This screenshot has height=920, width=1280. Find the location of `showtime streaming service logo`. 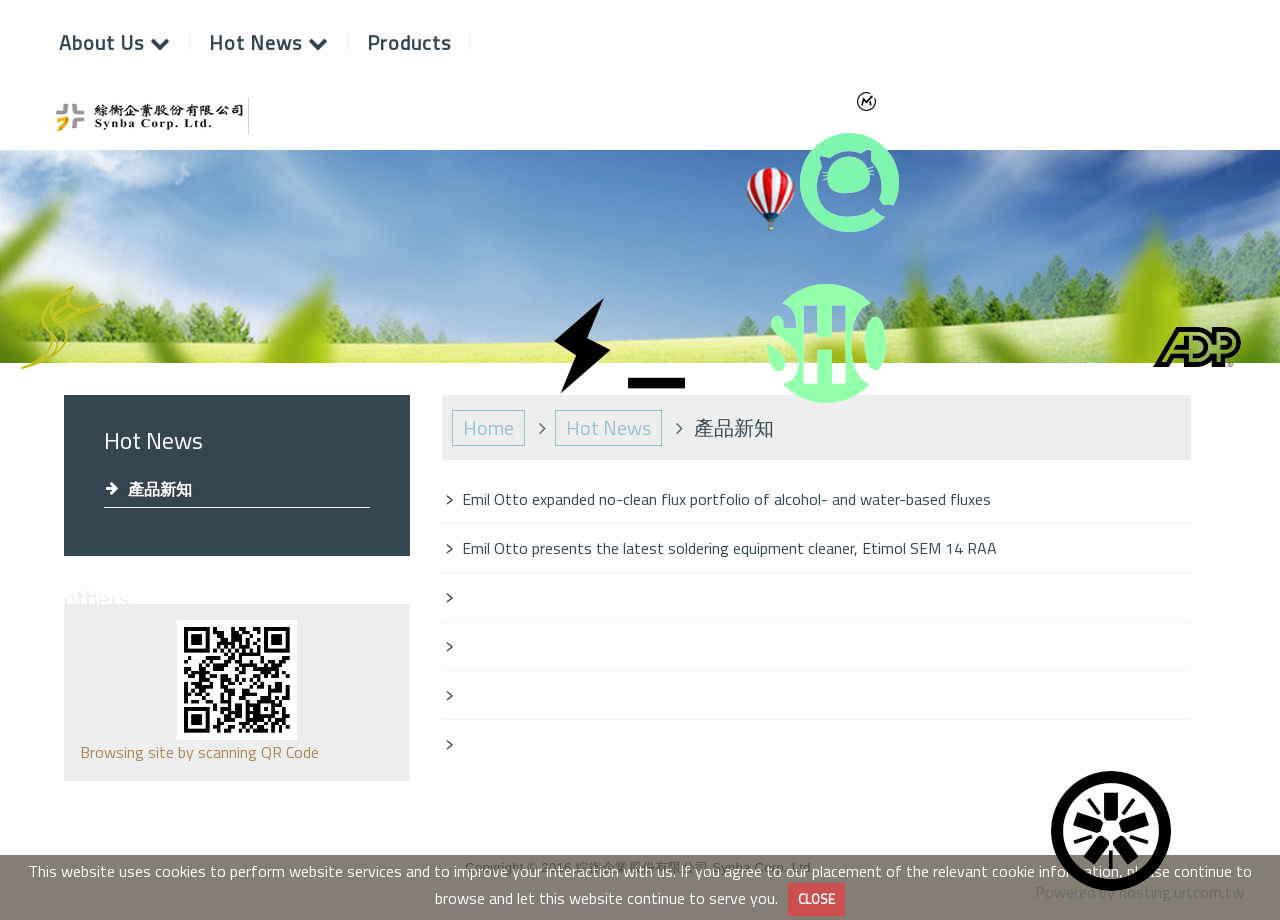

showtime streaming service logo is located at coordinates (826, 343).